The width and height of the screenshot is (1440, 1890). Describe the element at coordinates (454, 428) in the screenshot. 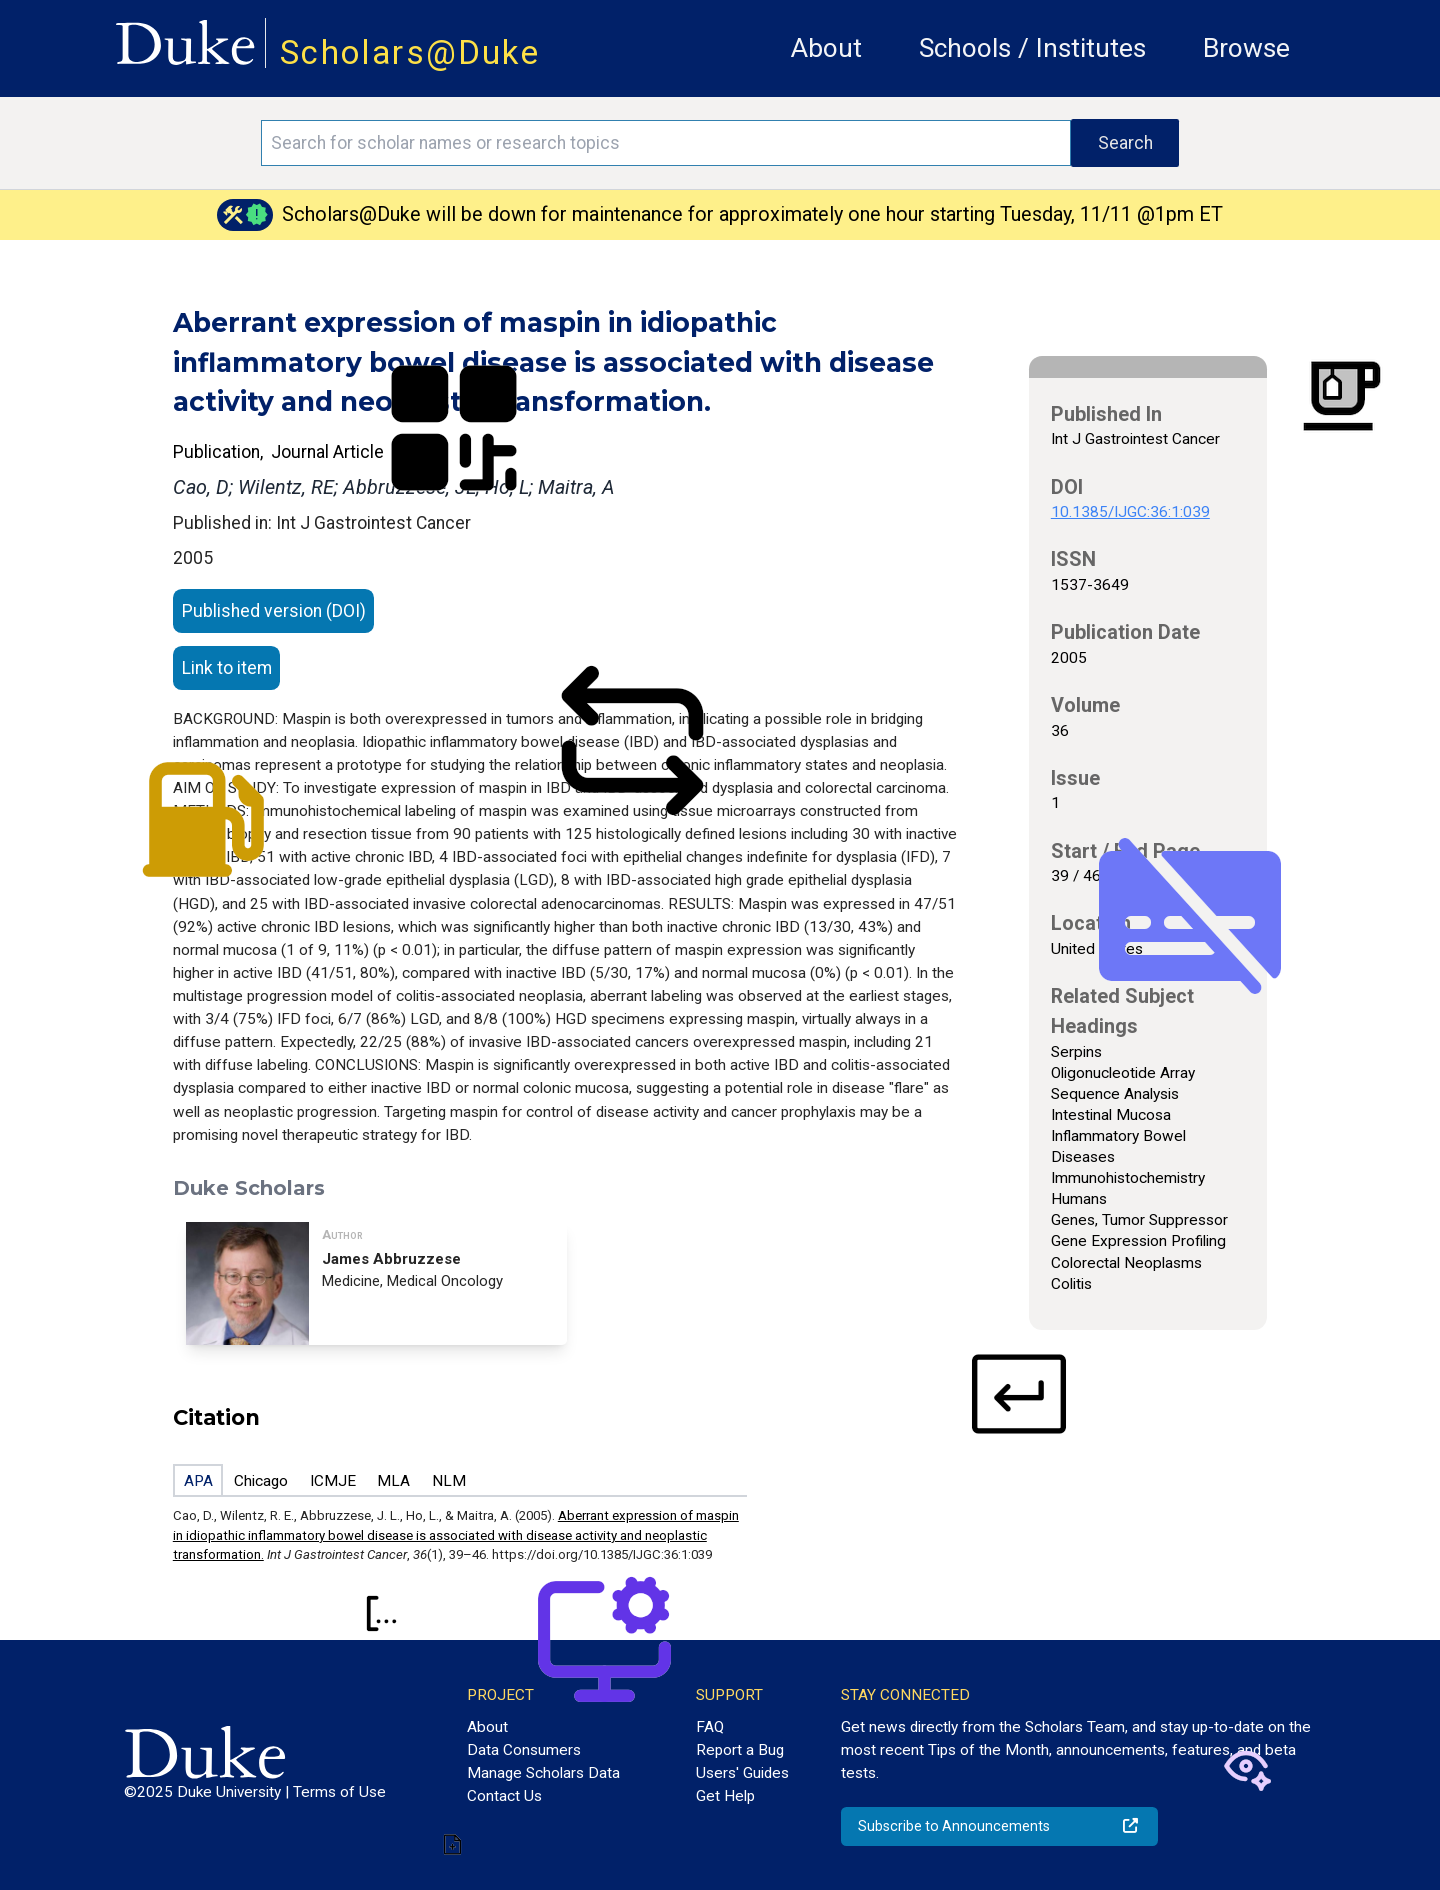

I see `scan or generate a qr code` at that location.